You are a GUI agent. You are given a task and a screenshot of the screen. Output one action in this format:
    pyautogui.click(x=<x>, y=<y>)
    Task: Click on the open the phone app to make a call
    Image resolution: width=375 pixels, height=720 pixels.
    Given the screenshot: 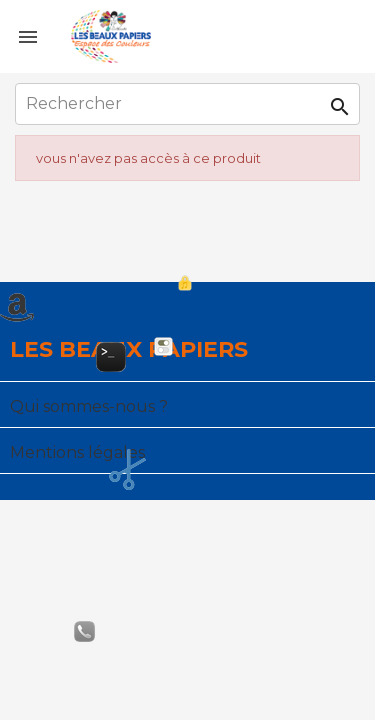 What is the action you would take?
    pyautogui.click(x=84, y=631)
    